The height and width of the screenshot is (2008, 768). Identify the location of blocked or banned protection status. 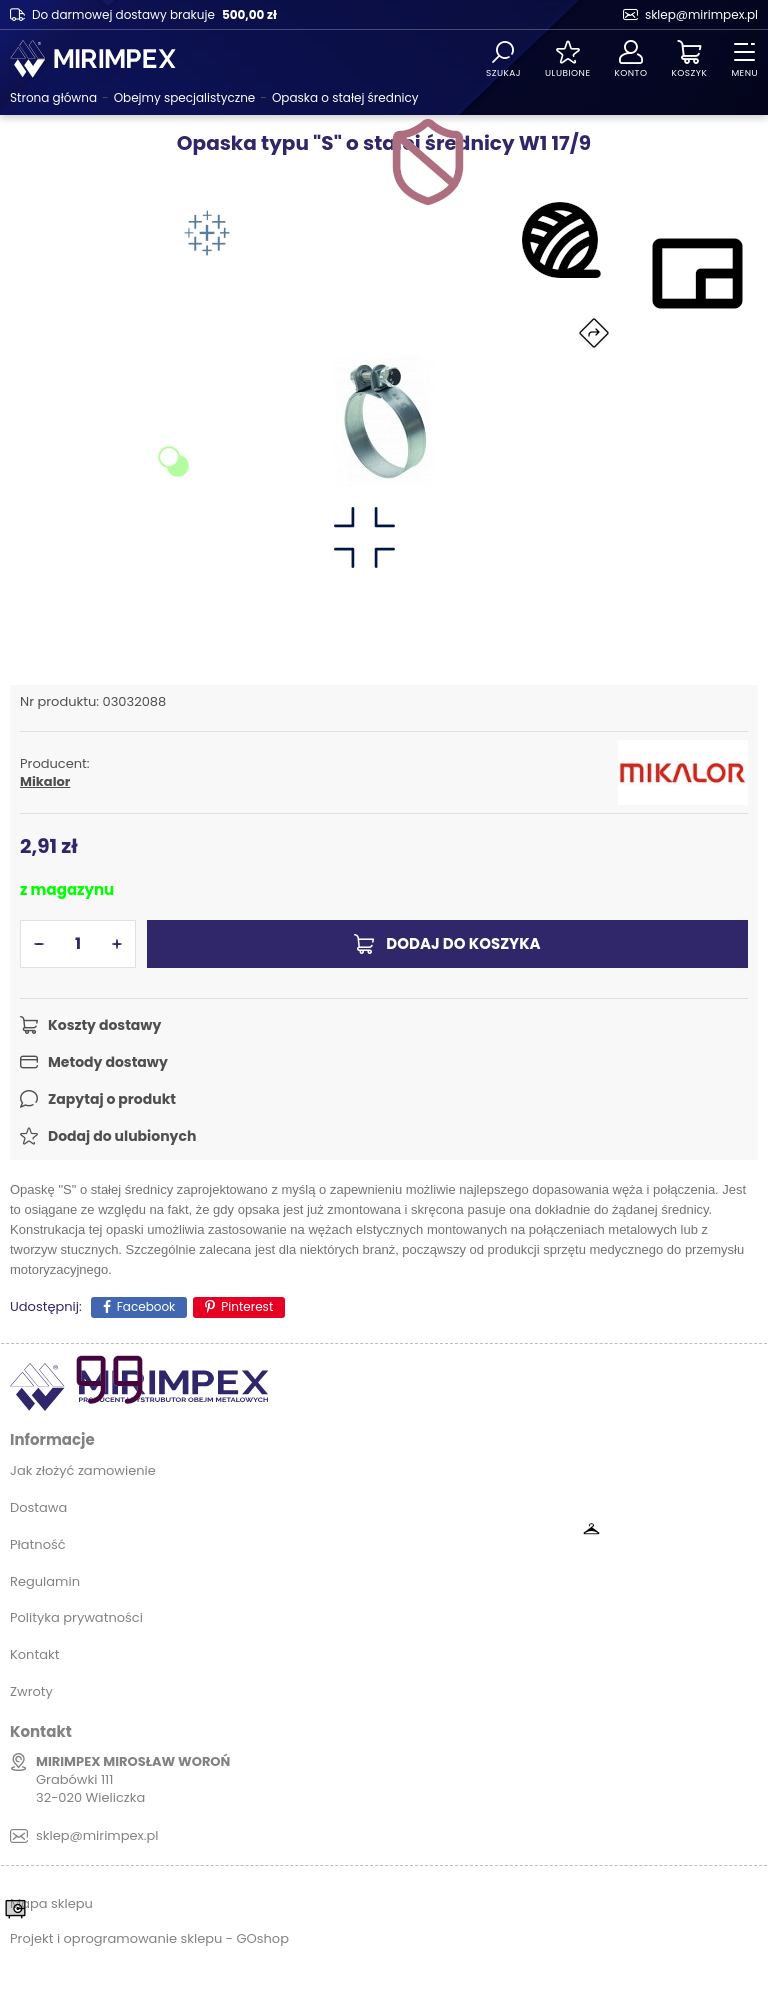
(428, 162).